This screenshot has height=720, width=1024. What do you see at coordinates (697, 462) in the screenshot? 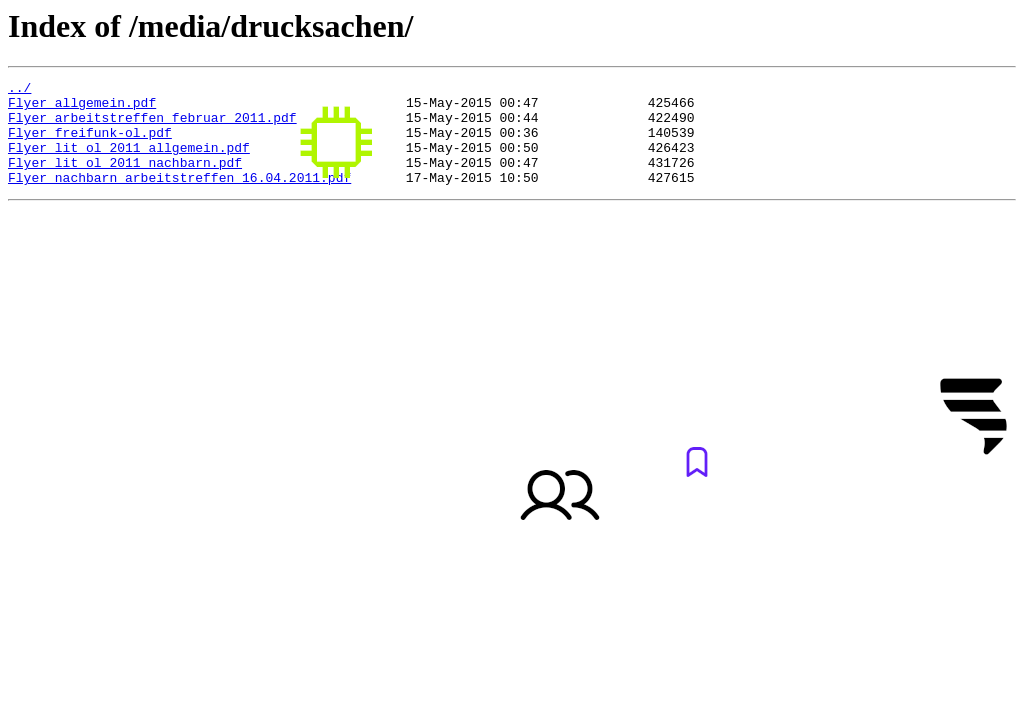
I see `save this item for later` at bounding box center [697, 462].